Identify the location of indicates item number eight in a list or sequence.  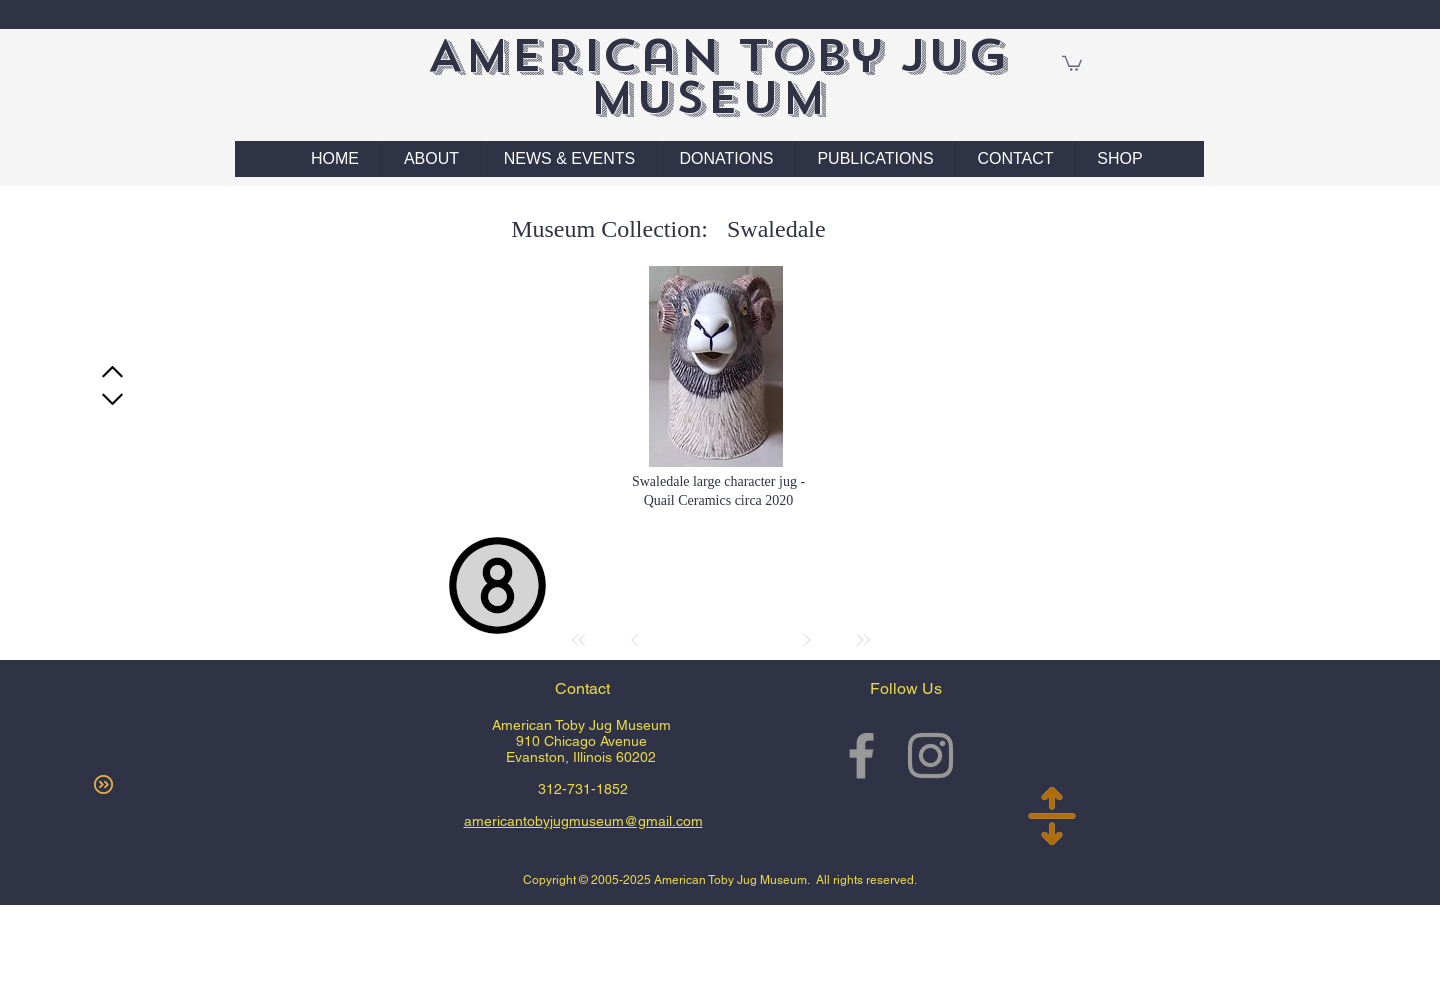
(497, 585).